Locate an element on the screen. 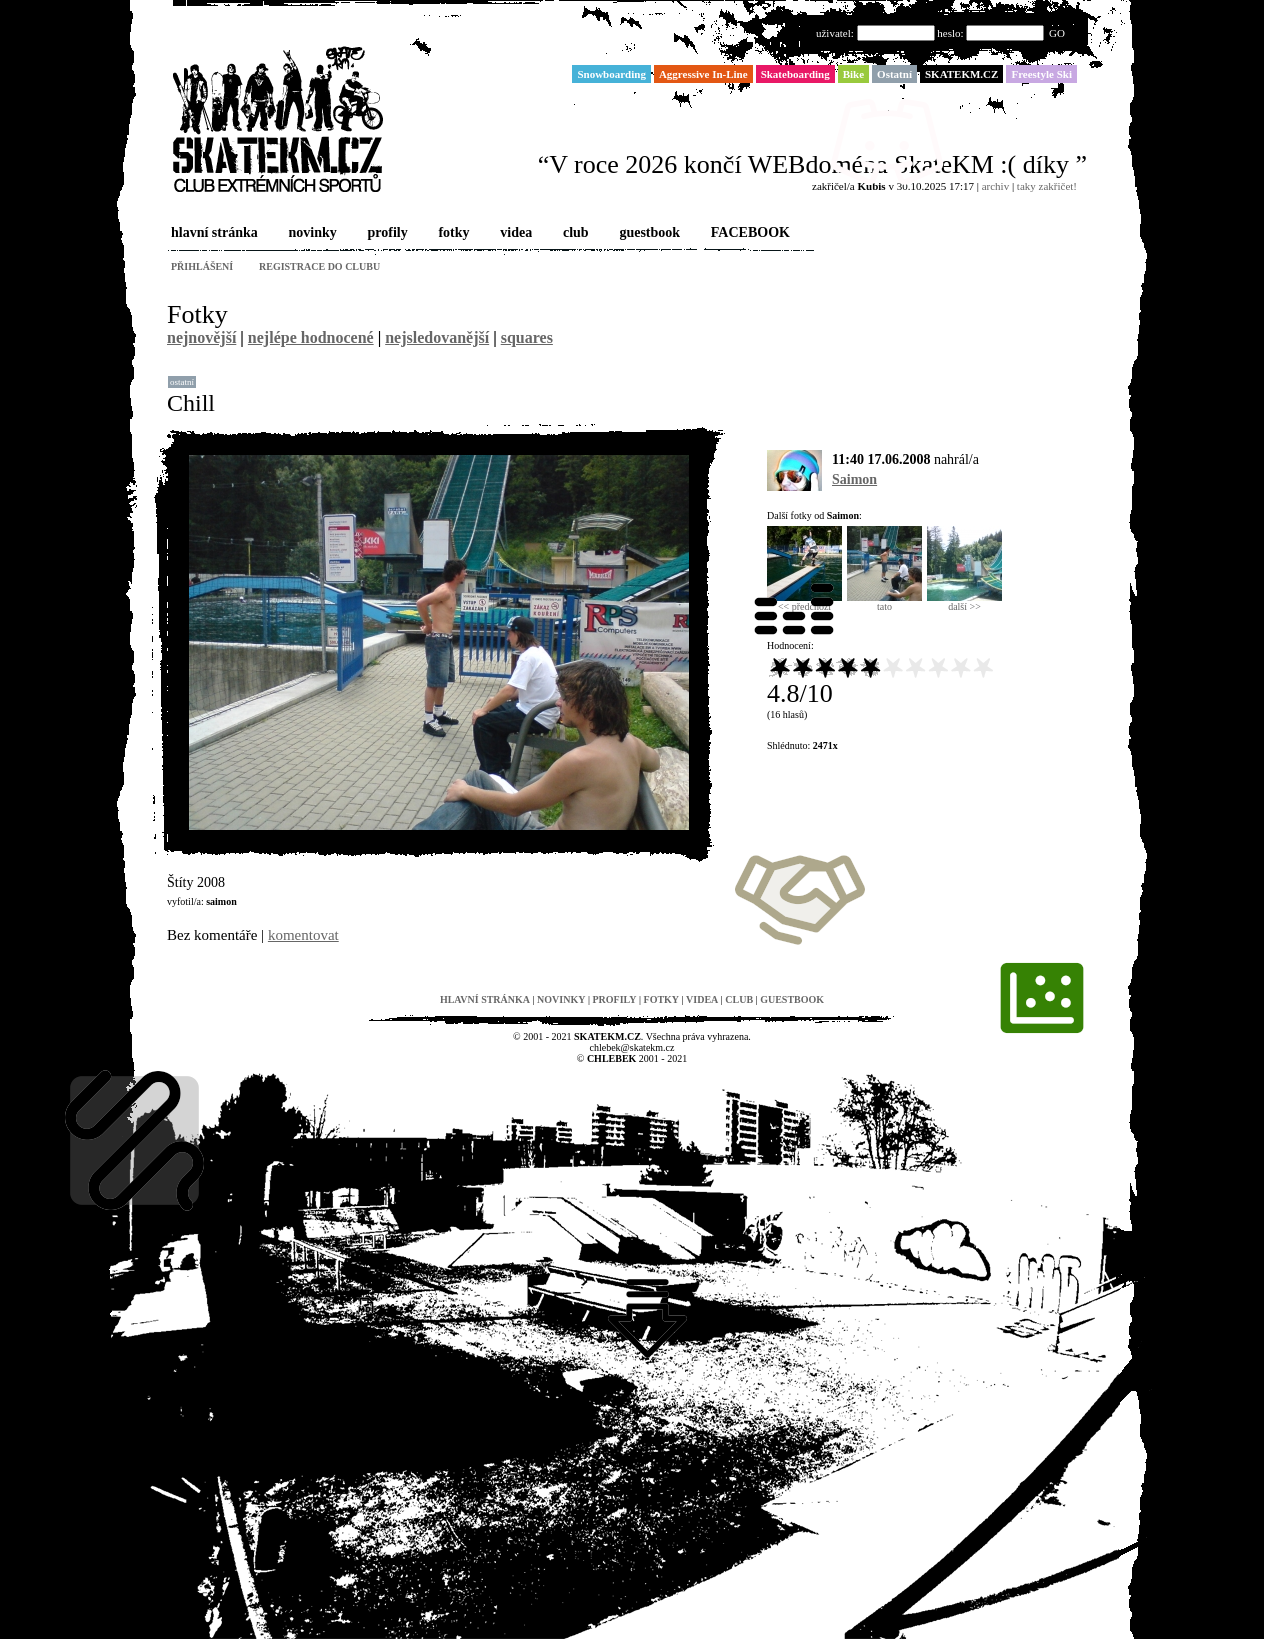 This screenshot has width=1264, height=1639. view scatter plot data visualization is located at coordinates (1042, 998).